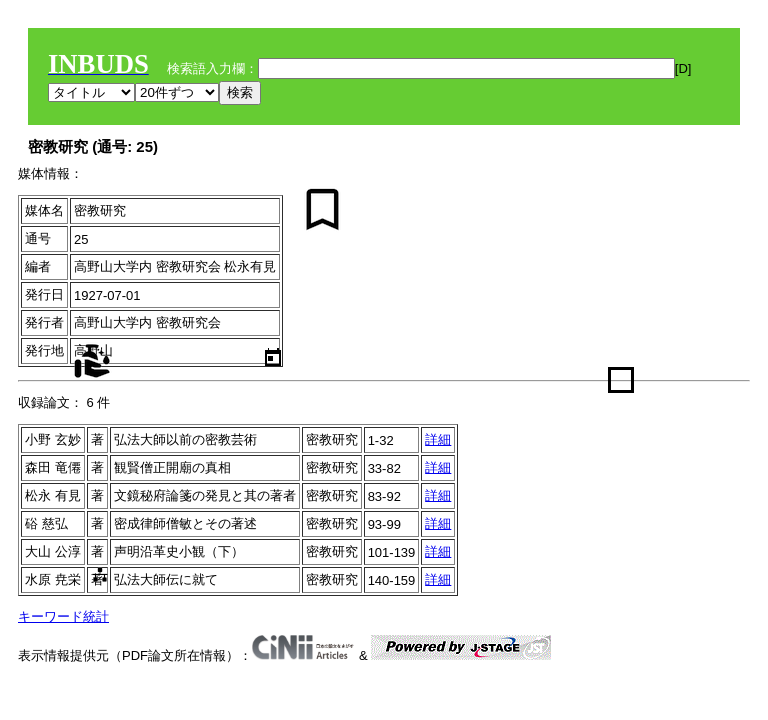 The width and height of the screenshot is (768, 720). What do you see at coordinates (322, 209) in the screenshot?
I see `bookmark this item` at bounding box center [322, 209].